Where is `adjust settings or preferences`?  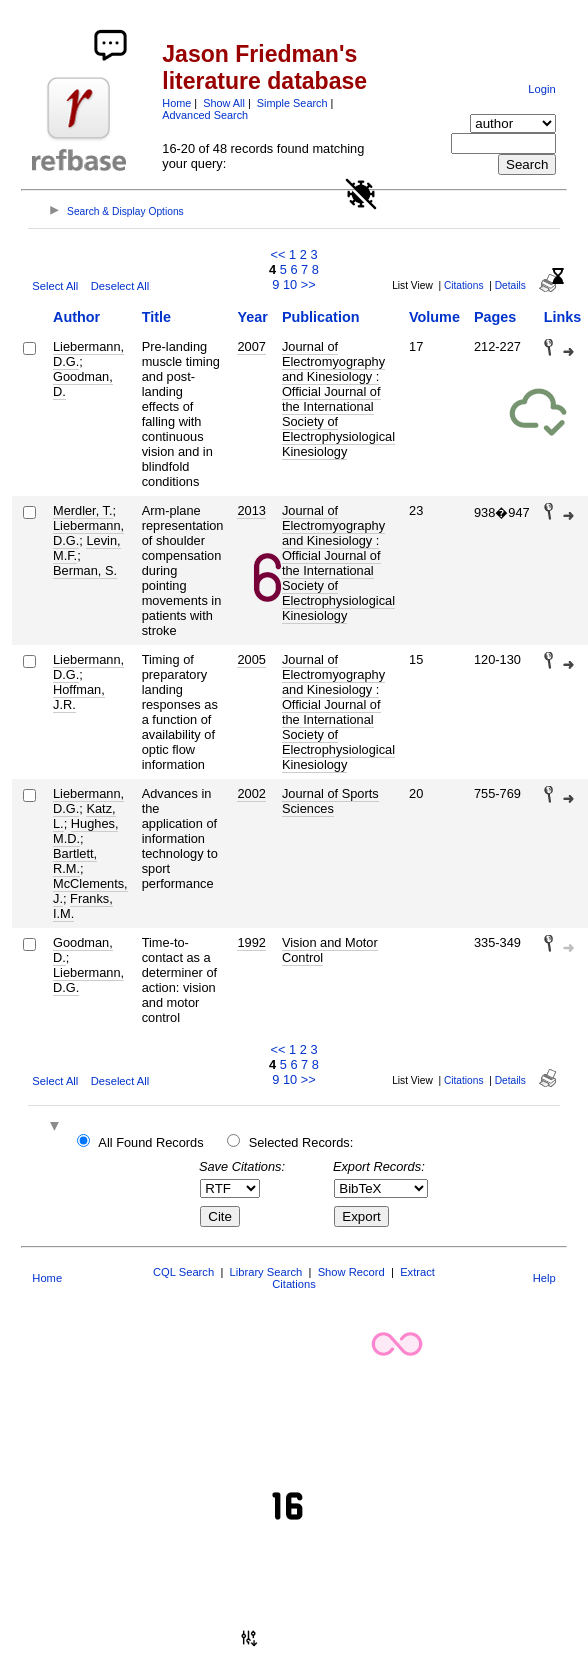 adjust settings or preferences is located at coordinates (248, 1637).